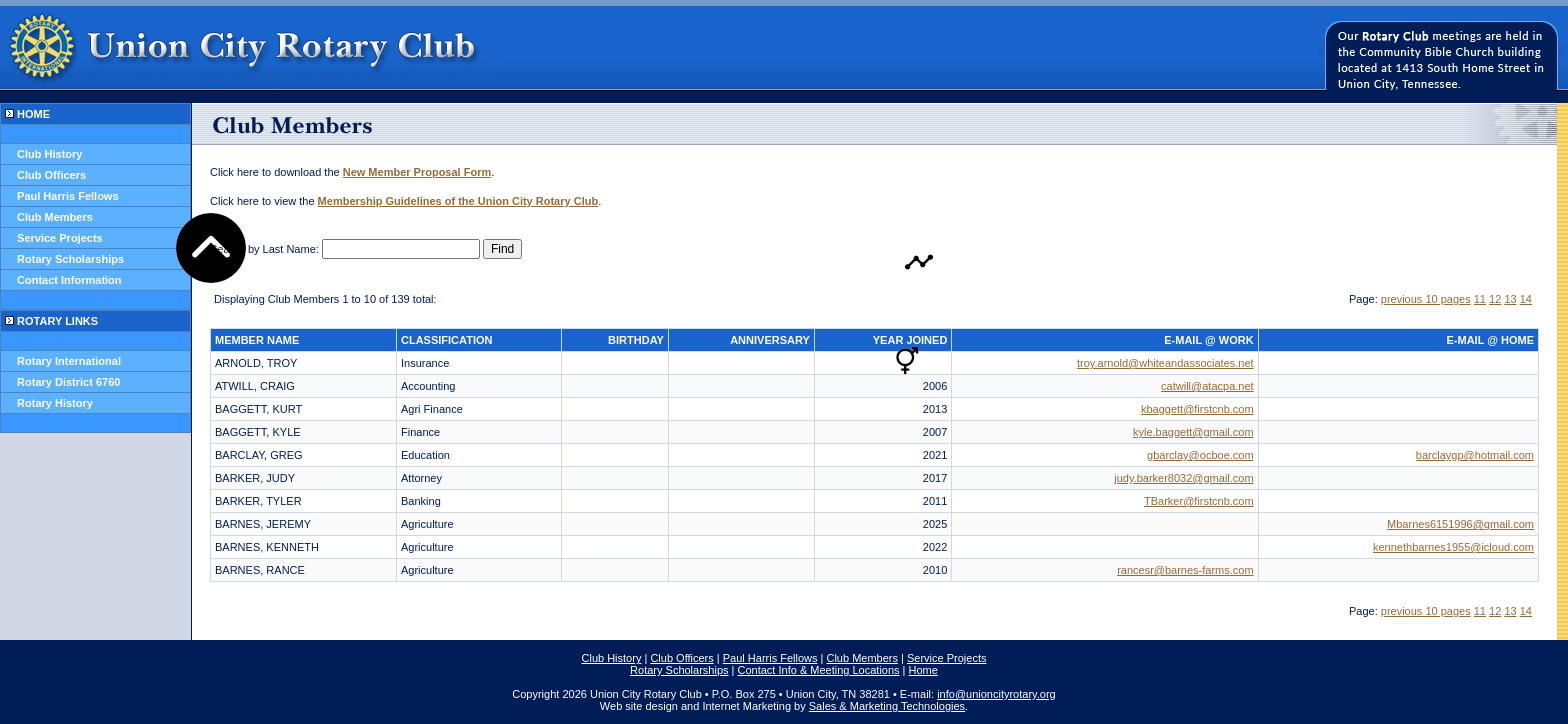 The height and width of the screenshot is (724, 1568). I want to click on view analytics and statistics, so click(919, 262).